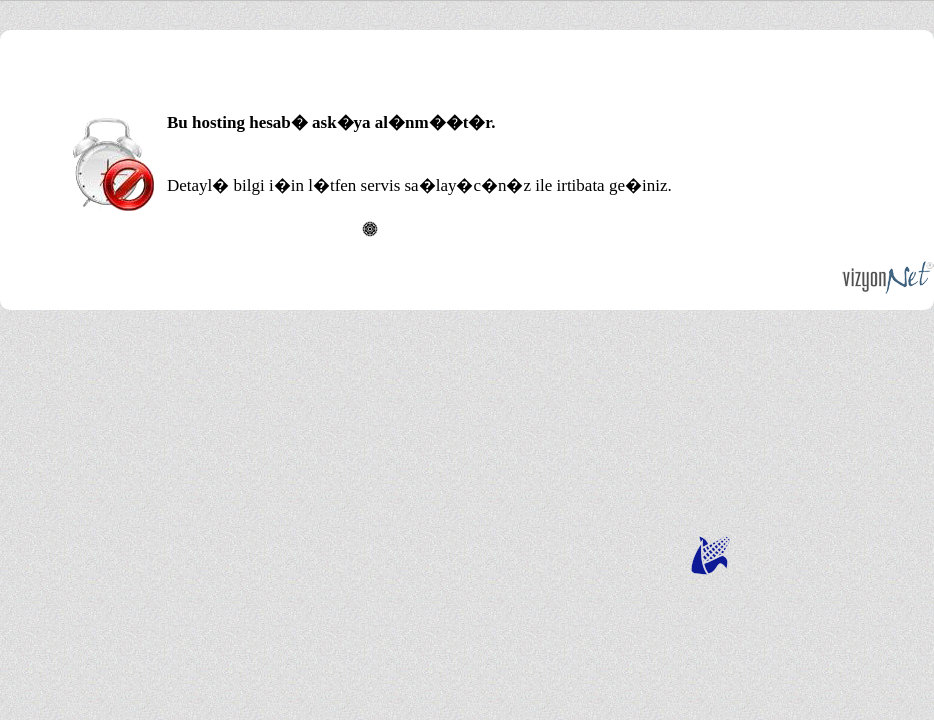 The image size is (934, 720). I want to click on represents a farming or agriculture category, so click(710, 555).